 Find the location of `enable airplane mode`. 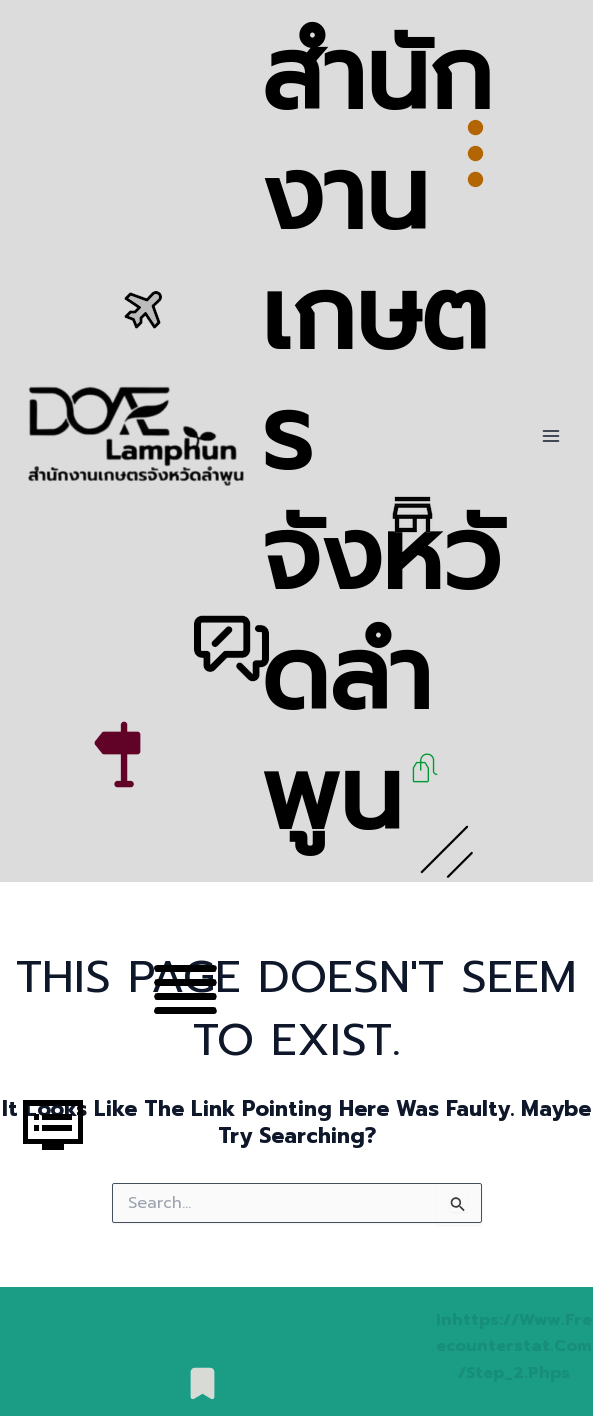

enable airplane mode is located at coordinates (144, 309).